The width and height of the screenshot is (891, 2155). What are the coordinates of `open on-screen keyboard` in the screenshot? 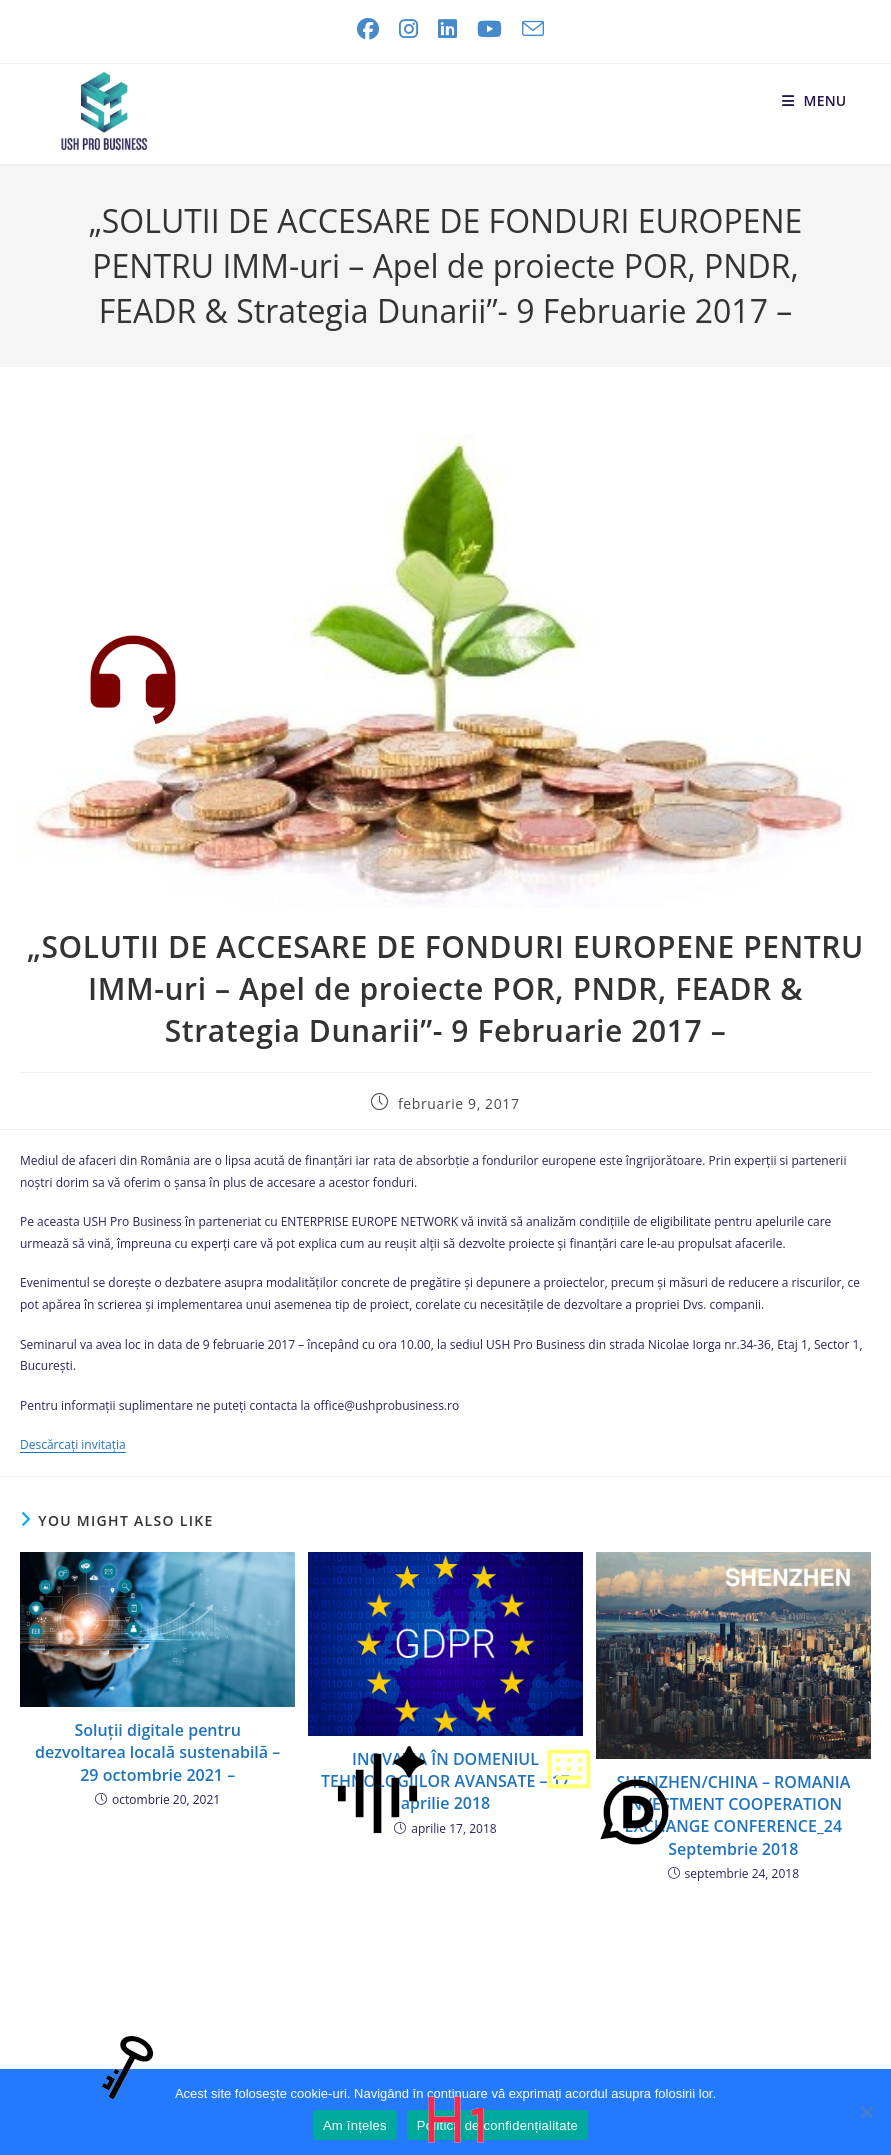 It's located at (569, 1769).